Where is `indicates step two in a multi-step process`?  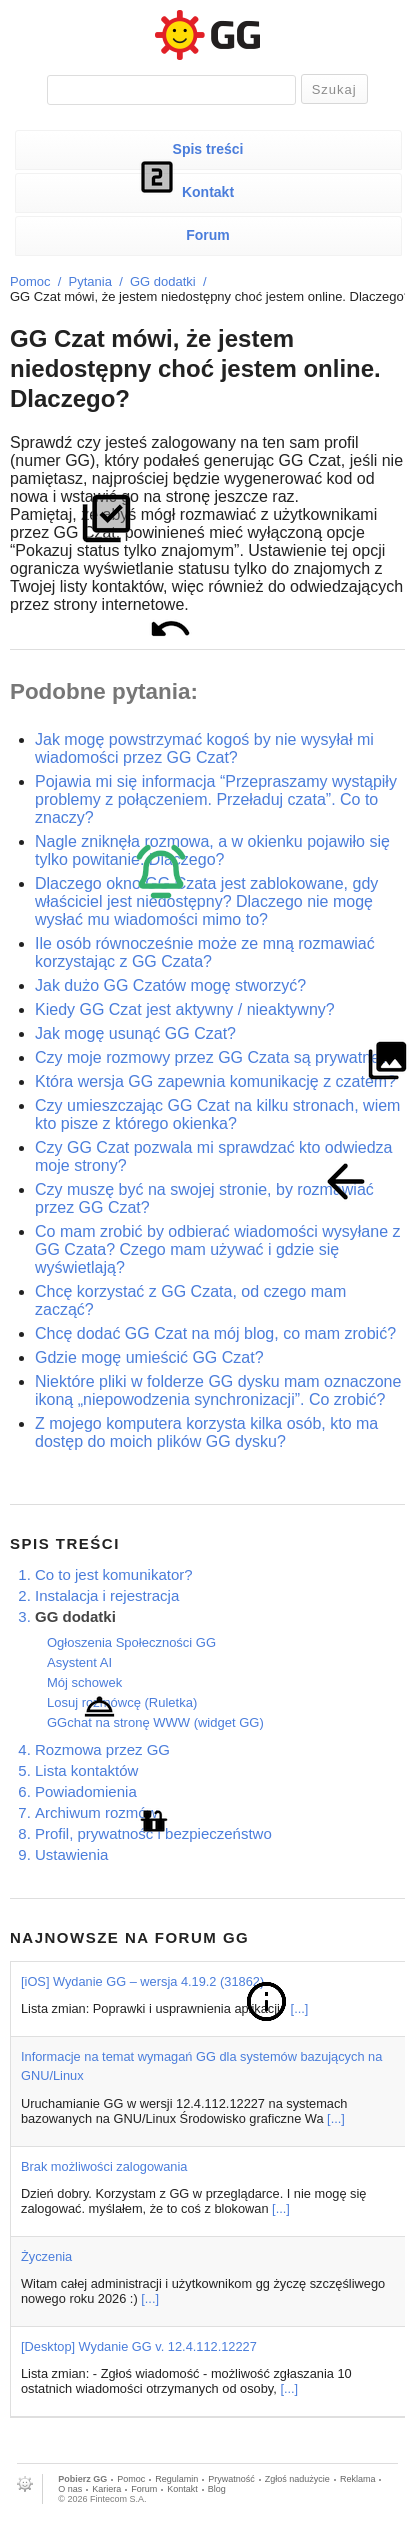 indicates step two in a multi-step process is located at coordinates (157, 177).